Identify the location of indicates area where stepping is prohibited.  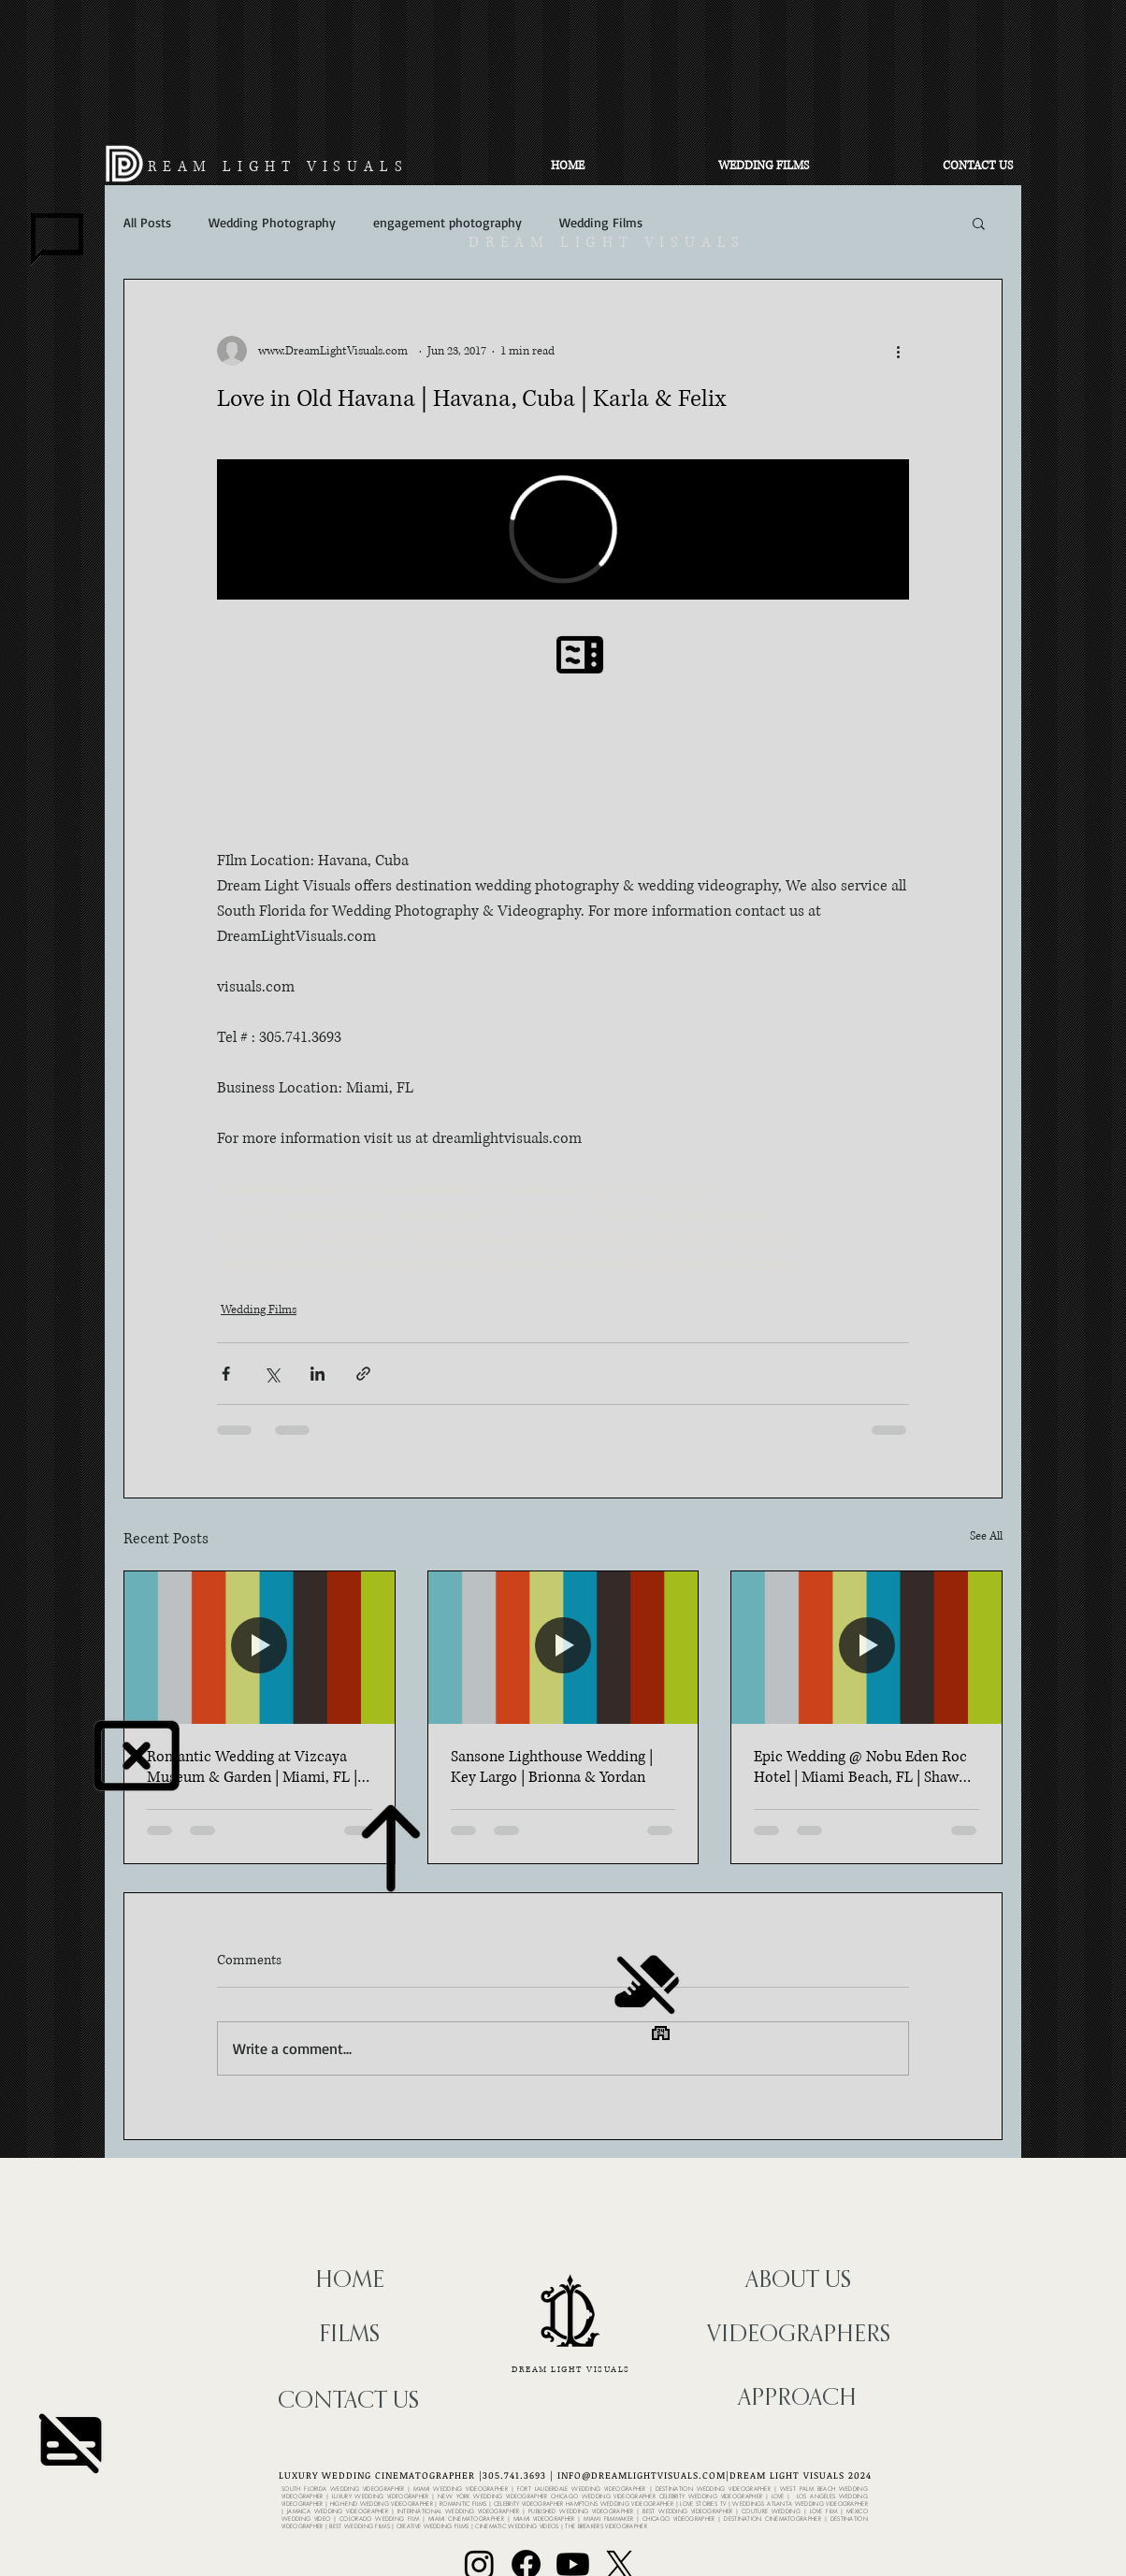
(648, 1983).